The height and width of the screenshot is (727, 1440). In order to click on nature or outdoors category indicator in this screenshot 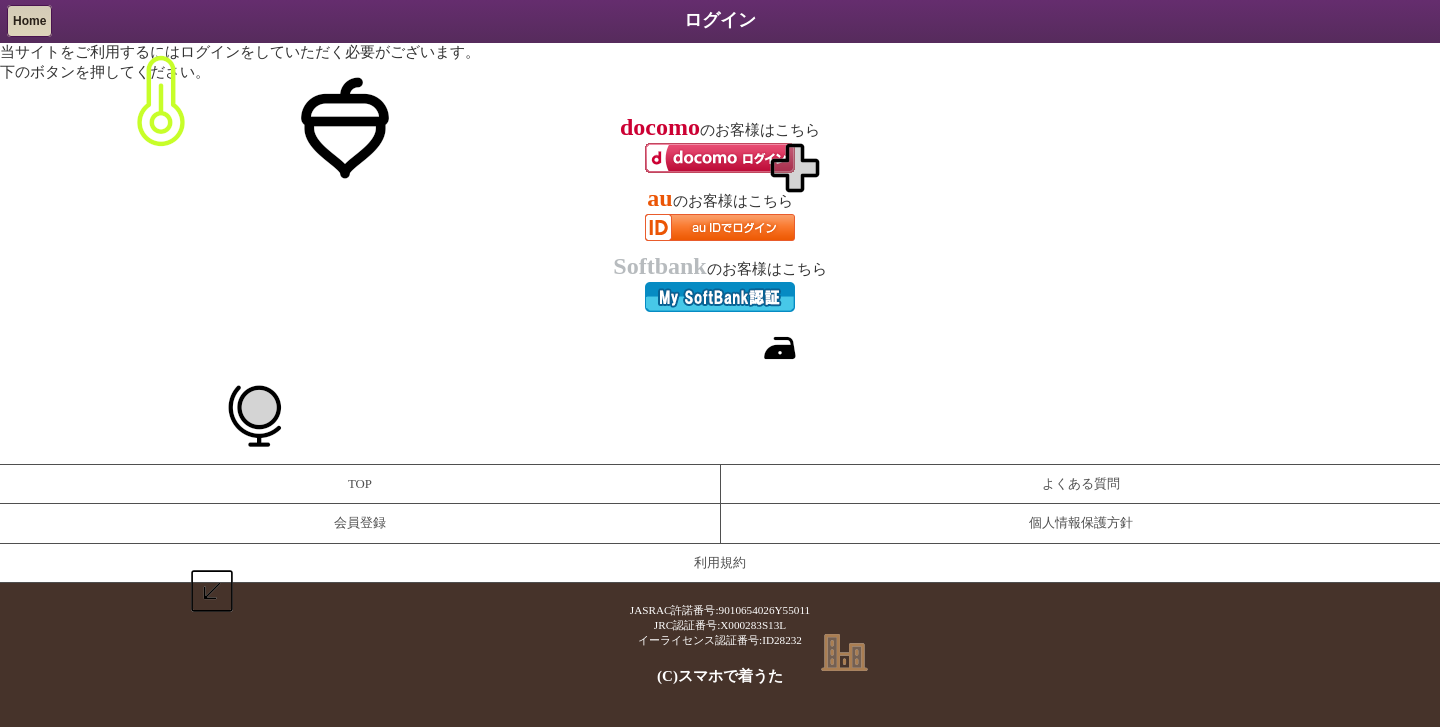, I will do `click(345, 128)`.